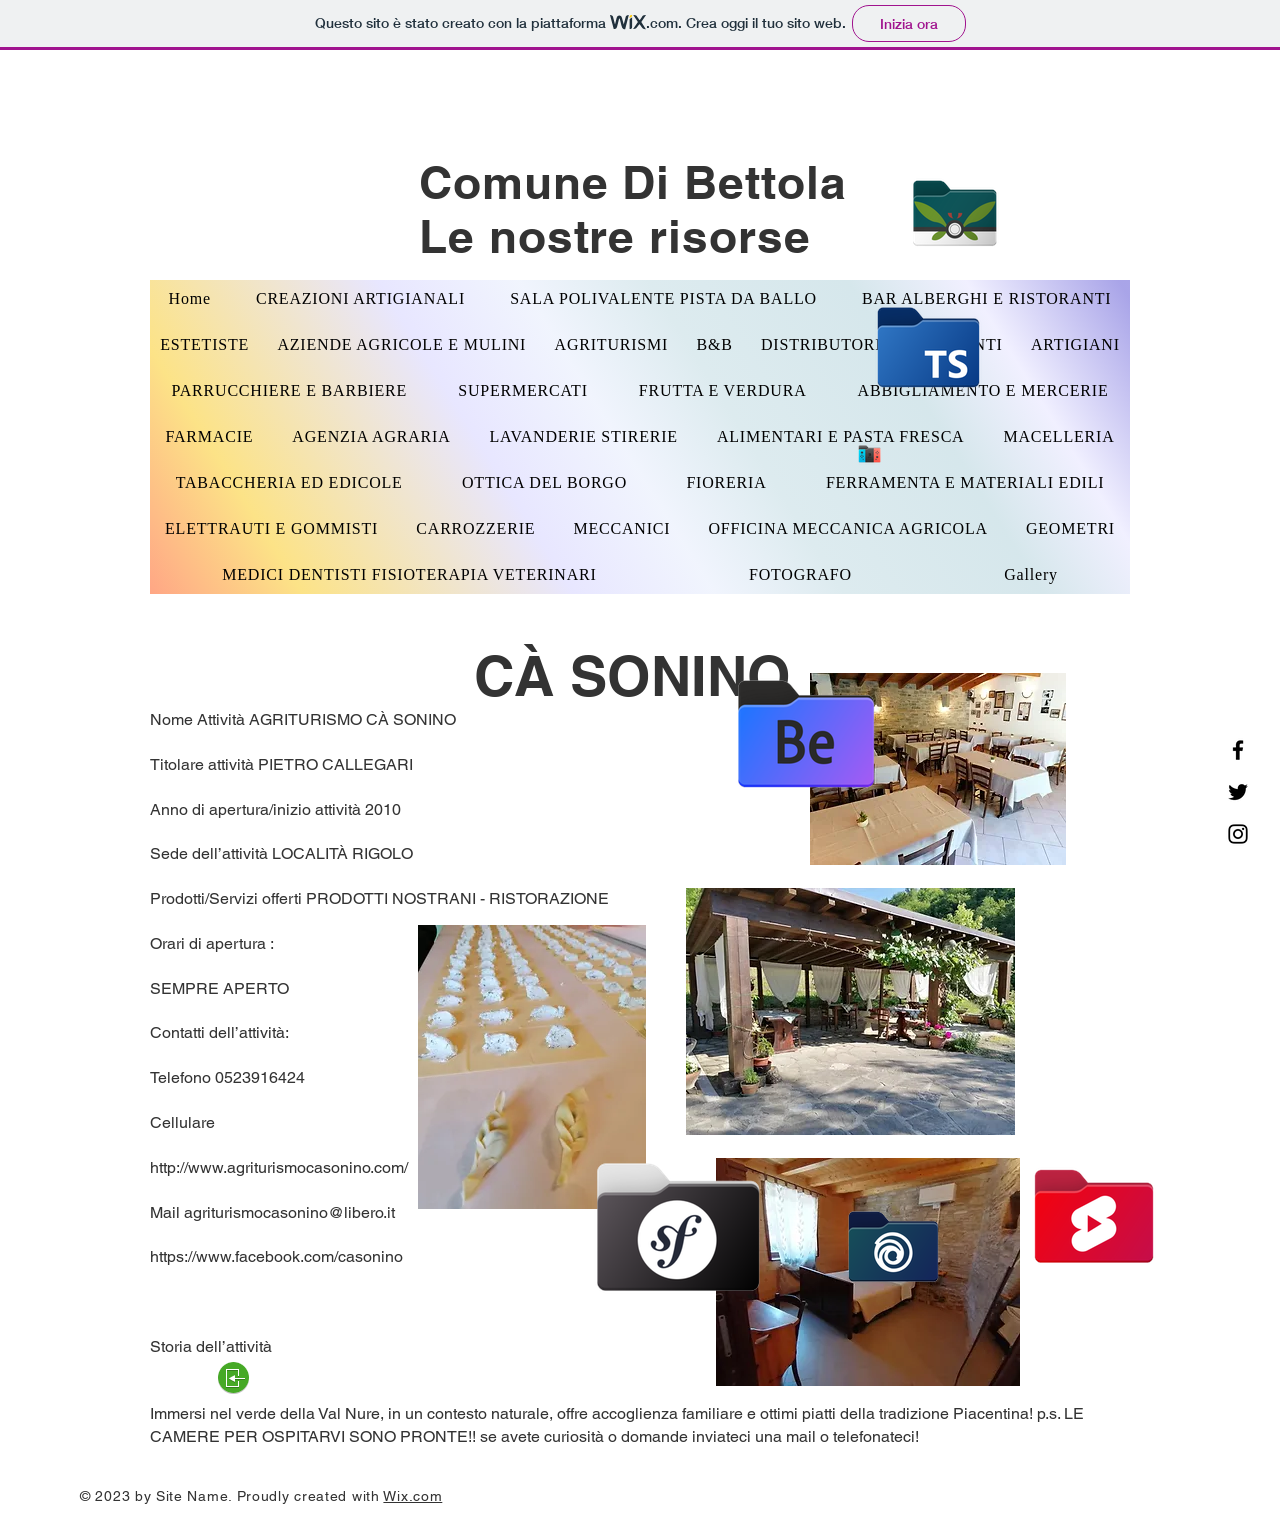 Image resolution: width=1280 pixels, height=1534 pixels. What do you see at coordinates (954, 215) in the screenshot?
I see `open folder containing pokémon park ball game files` at bounding box center [954, 215].